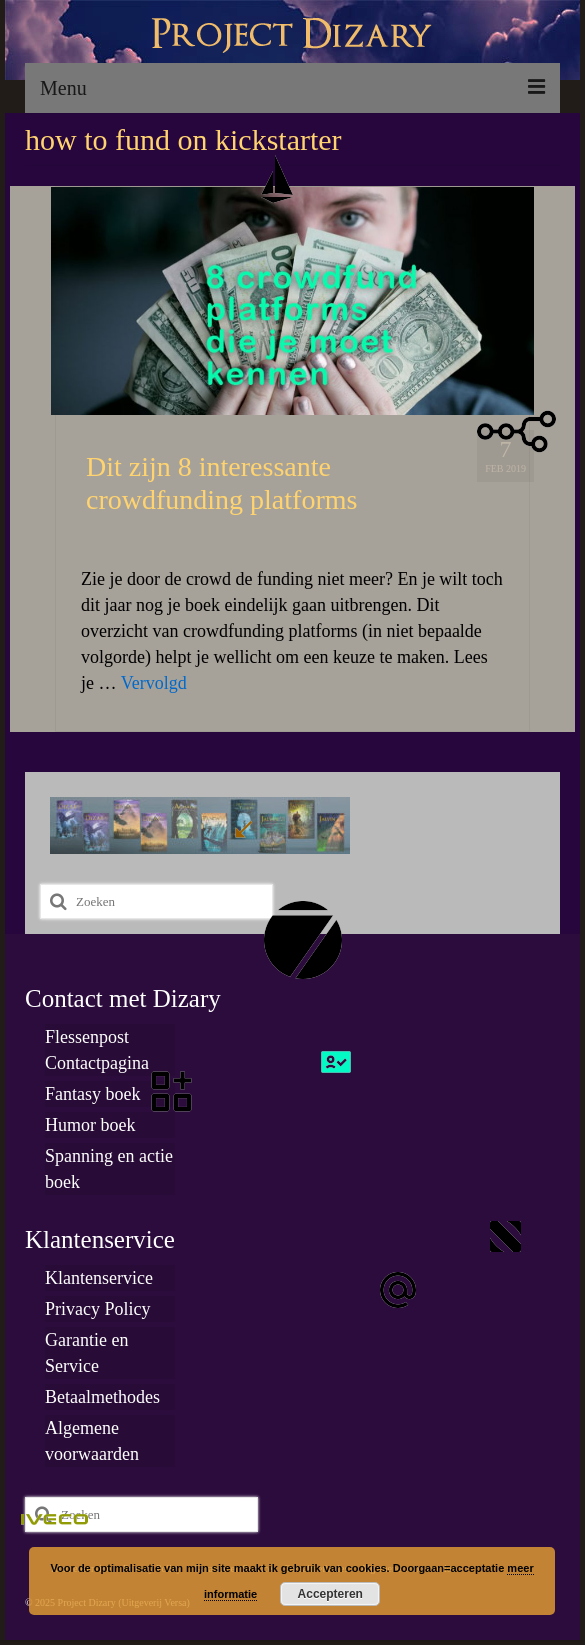  I want to click on Iveco brand logo, so click(54, 1519).